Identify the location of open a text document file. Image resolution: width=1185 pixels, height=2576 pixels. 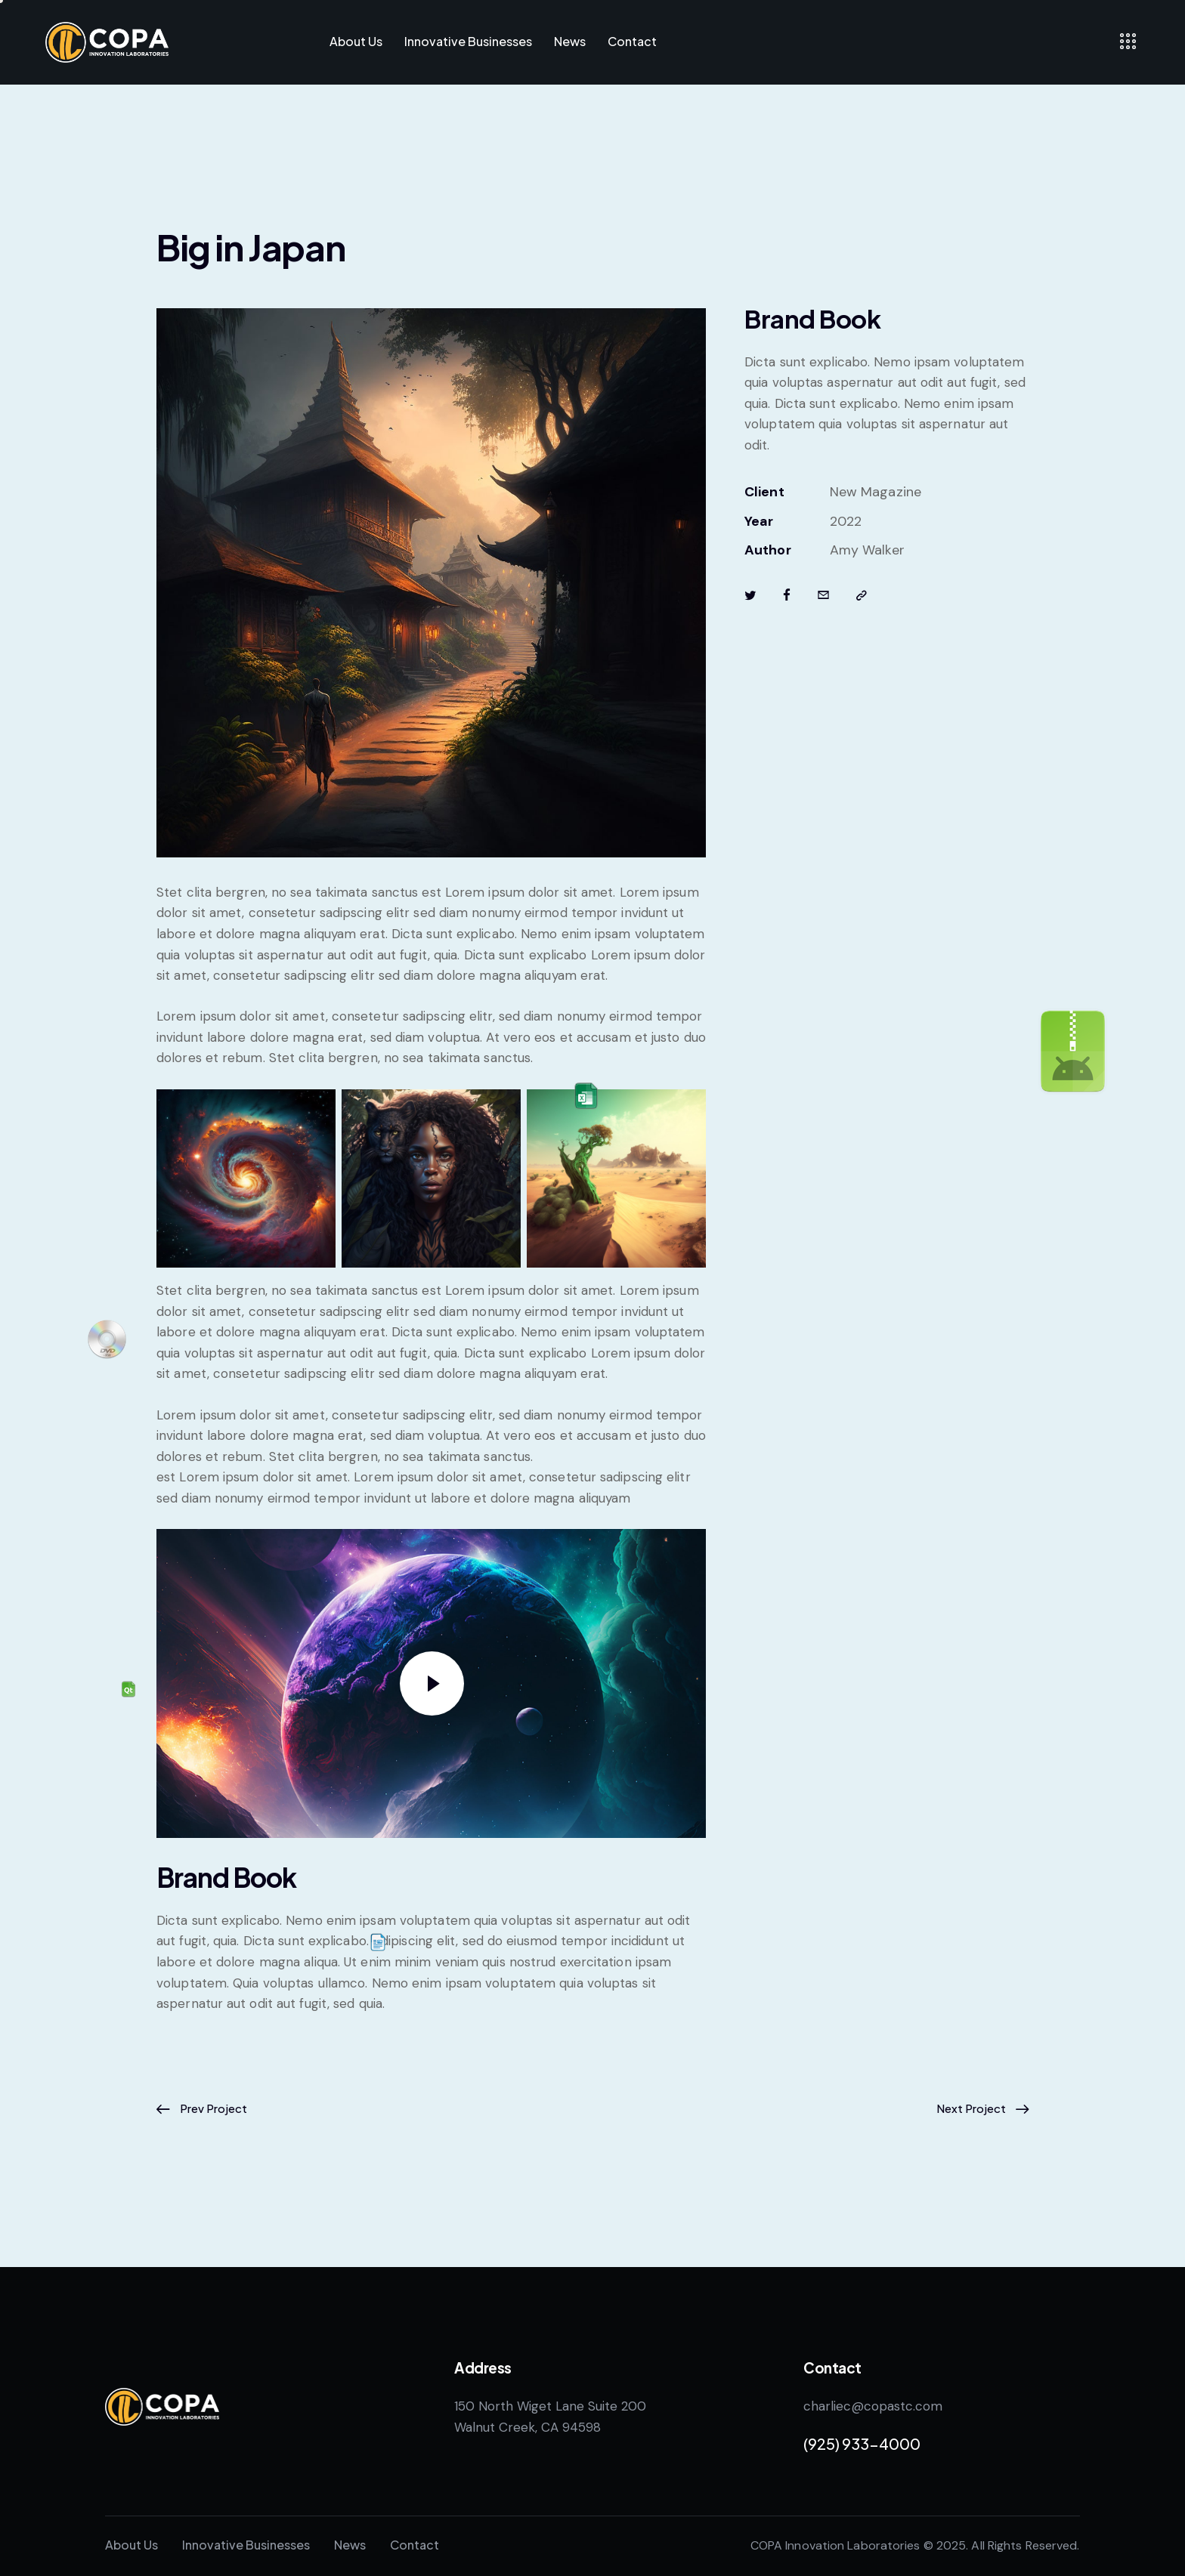
(378, 1942).